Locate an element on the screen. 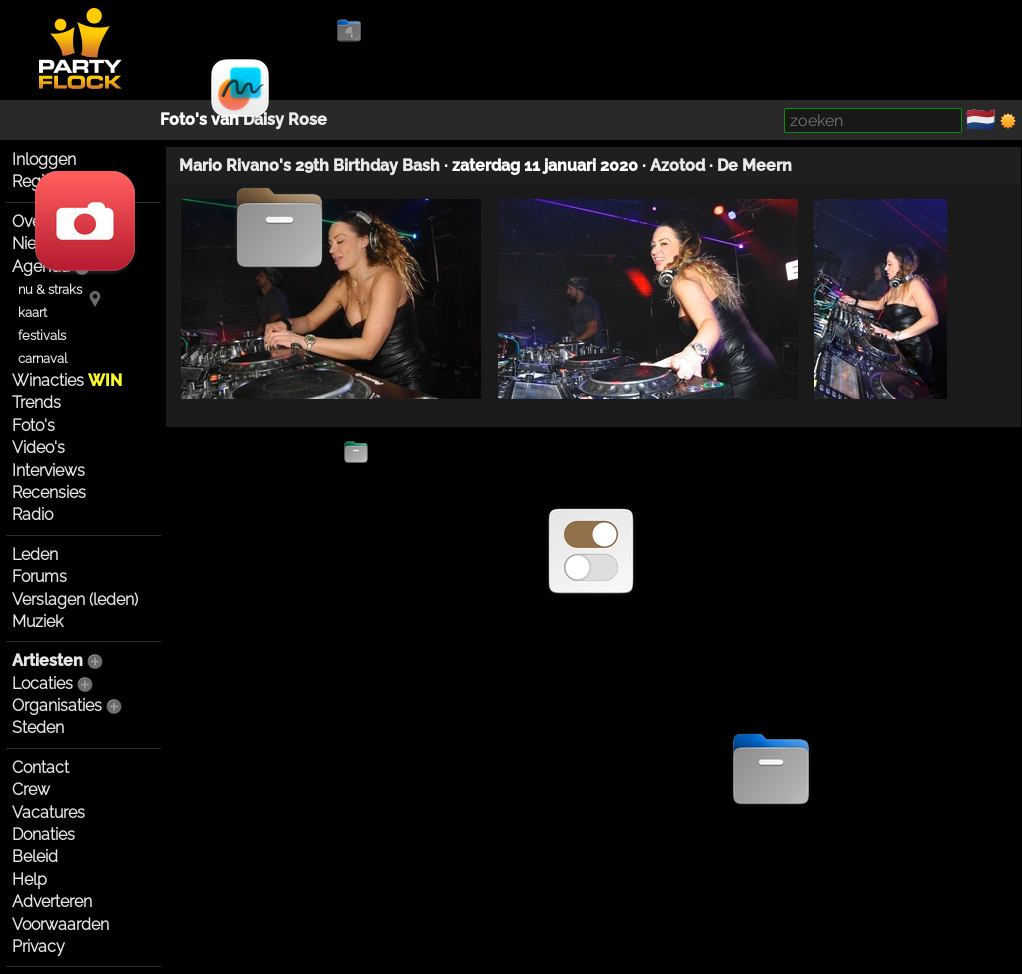 This screenshot has height=974, width=1022. open the file manager is located at coordinates (356, 452).